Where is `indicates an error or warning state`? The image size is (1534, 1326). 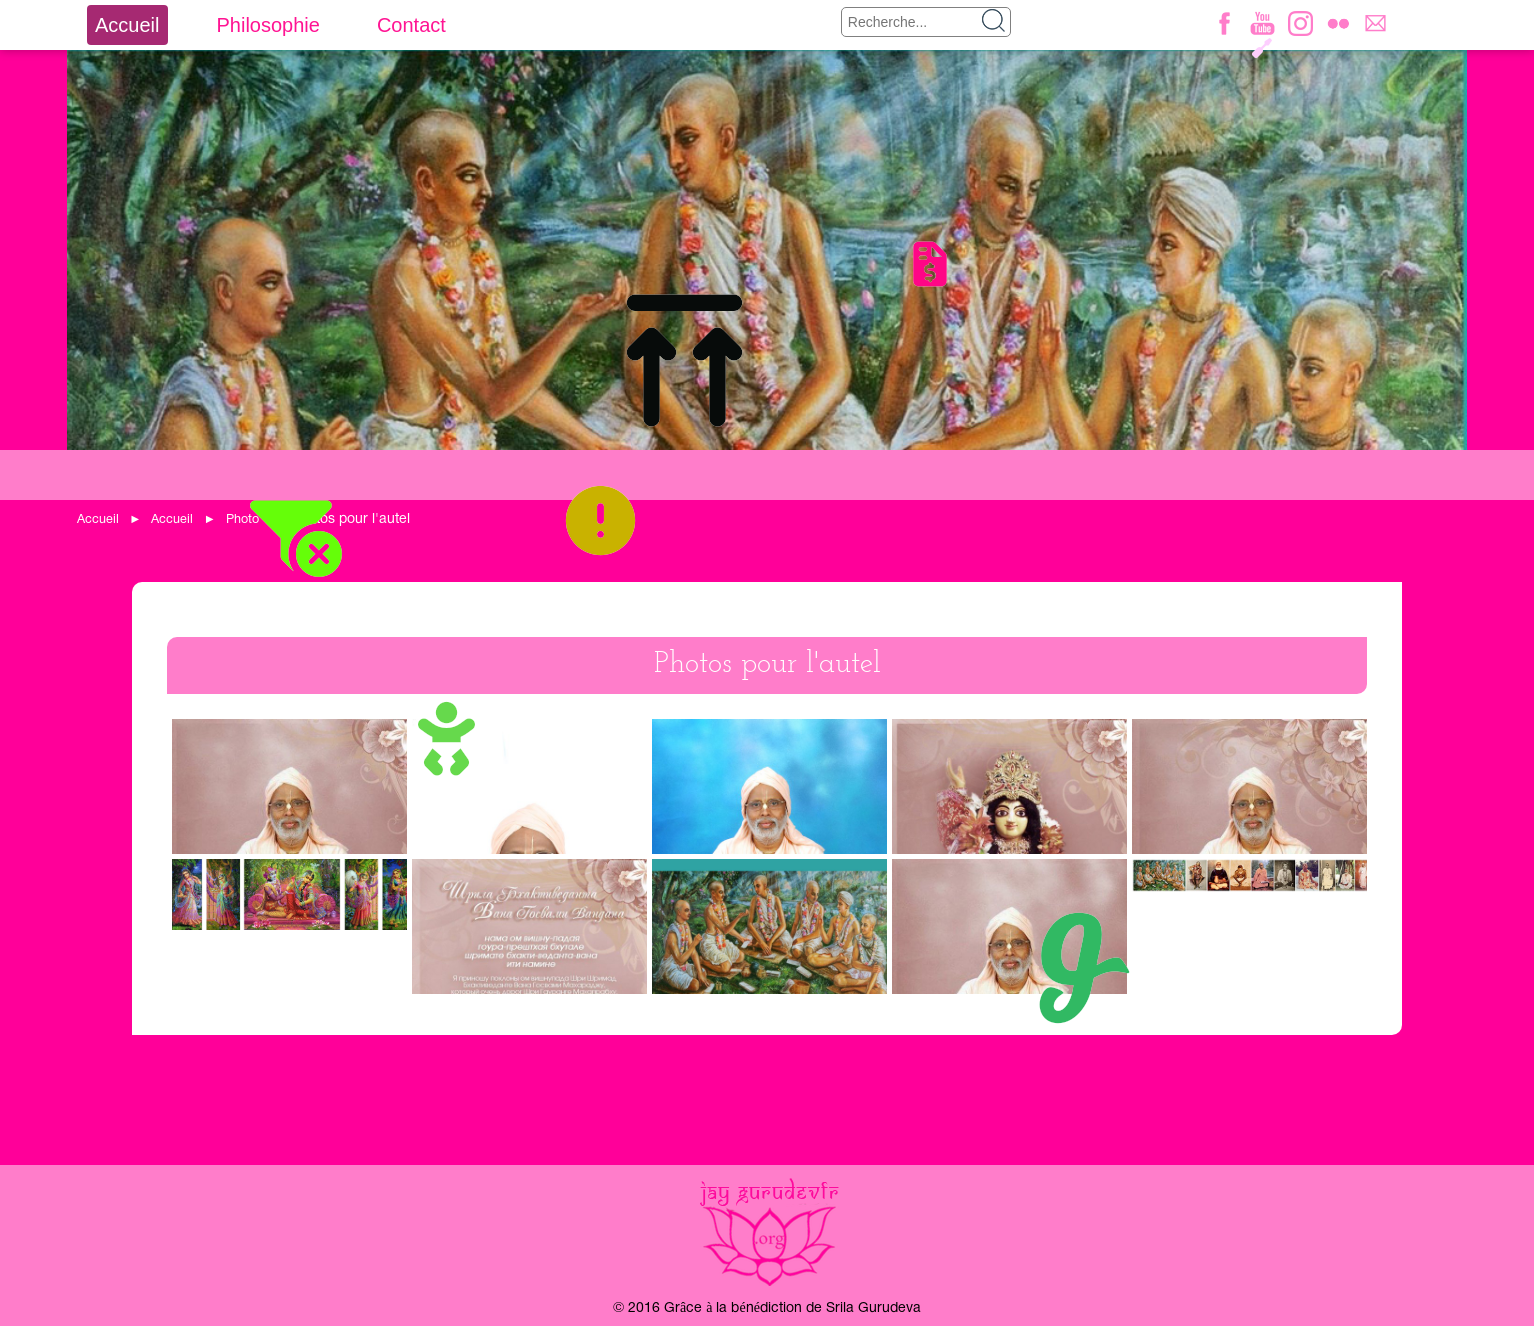 indicates an error or warning state is located at coordinates (600, 520).